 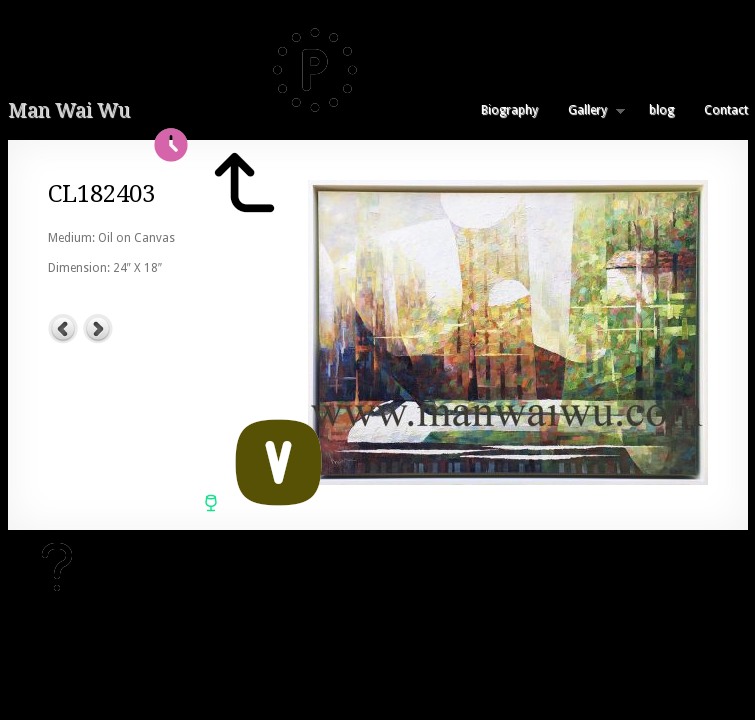 I want to click on go back and up to previous level, so click(x=246, y=184).